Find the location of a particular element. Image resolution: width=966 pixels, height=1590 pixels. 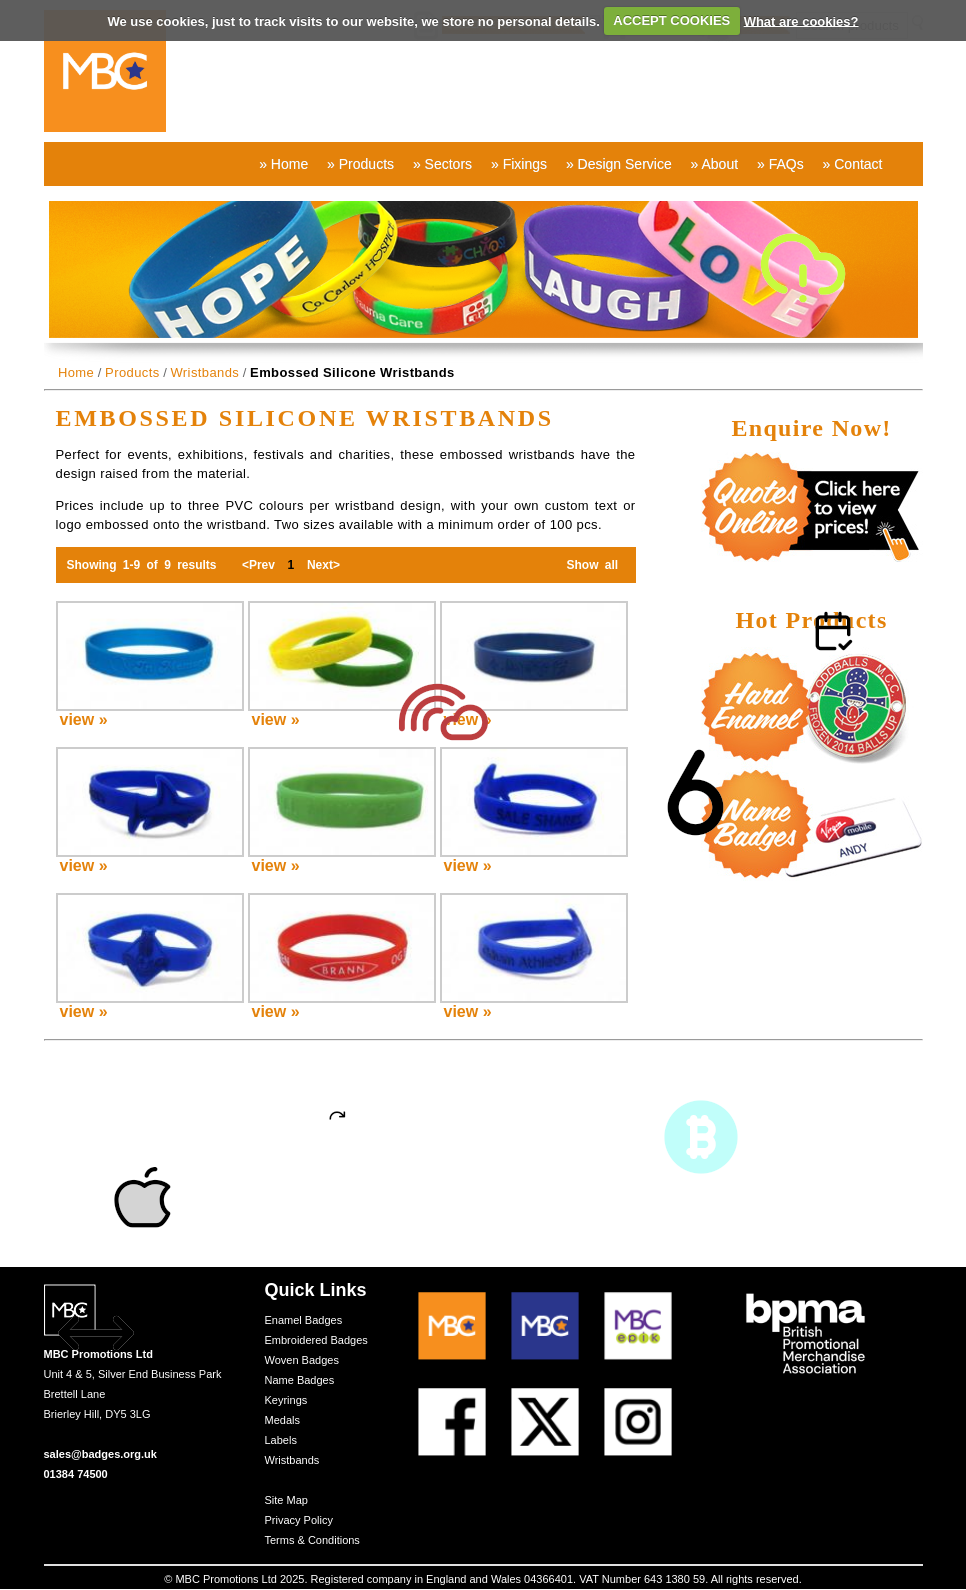

cloud service warning or error is located at coordinates (803, 268).